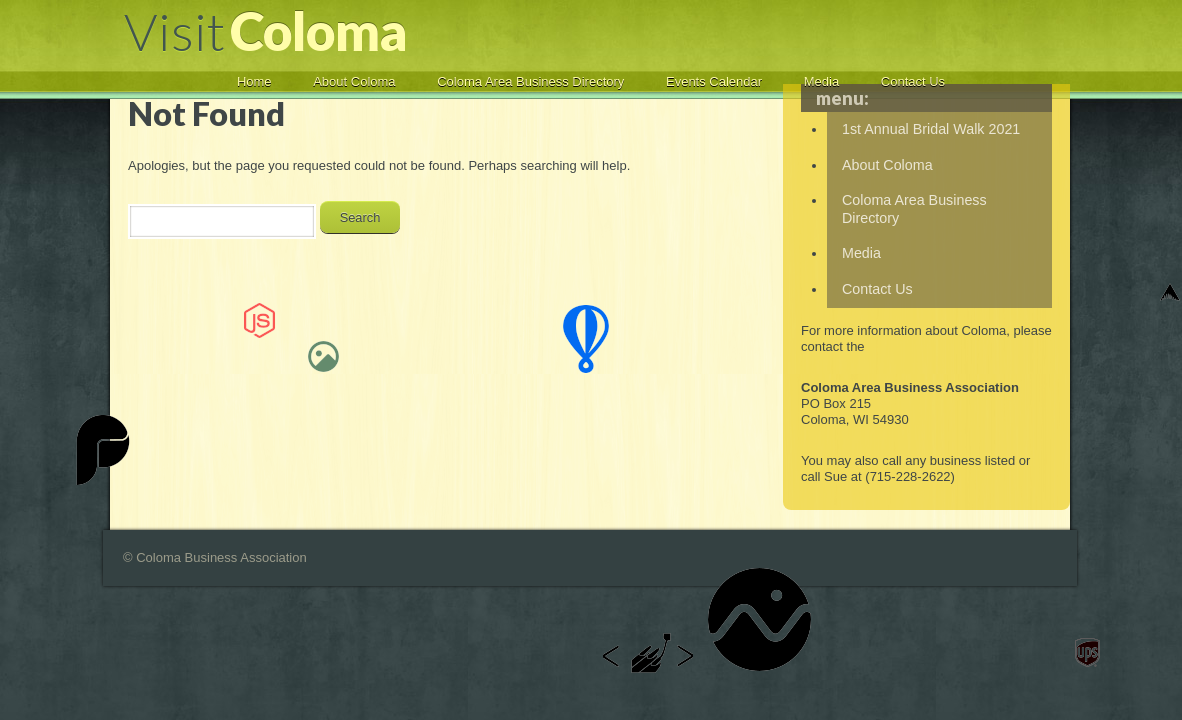 This screenshot has width=1182, height=720. Describe the element at coordinates (586, 339) in the screenshot. I see `fly.io logo` at that location.